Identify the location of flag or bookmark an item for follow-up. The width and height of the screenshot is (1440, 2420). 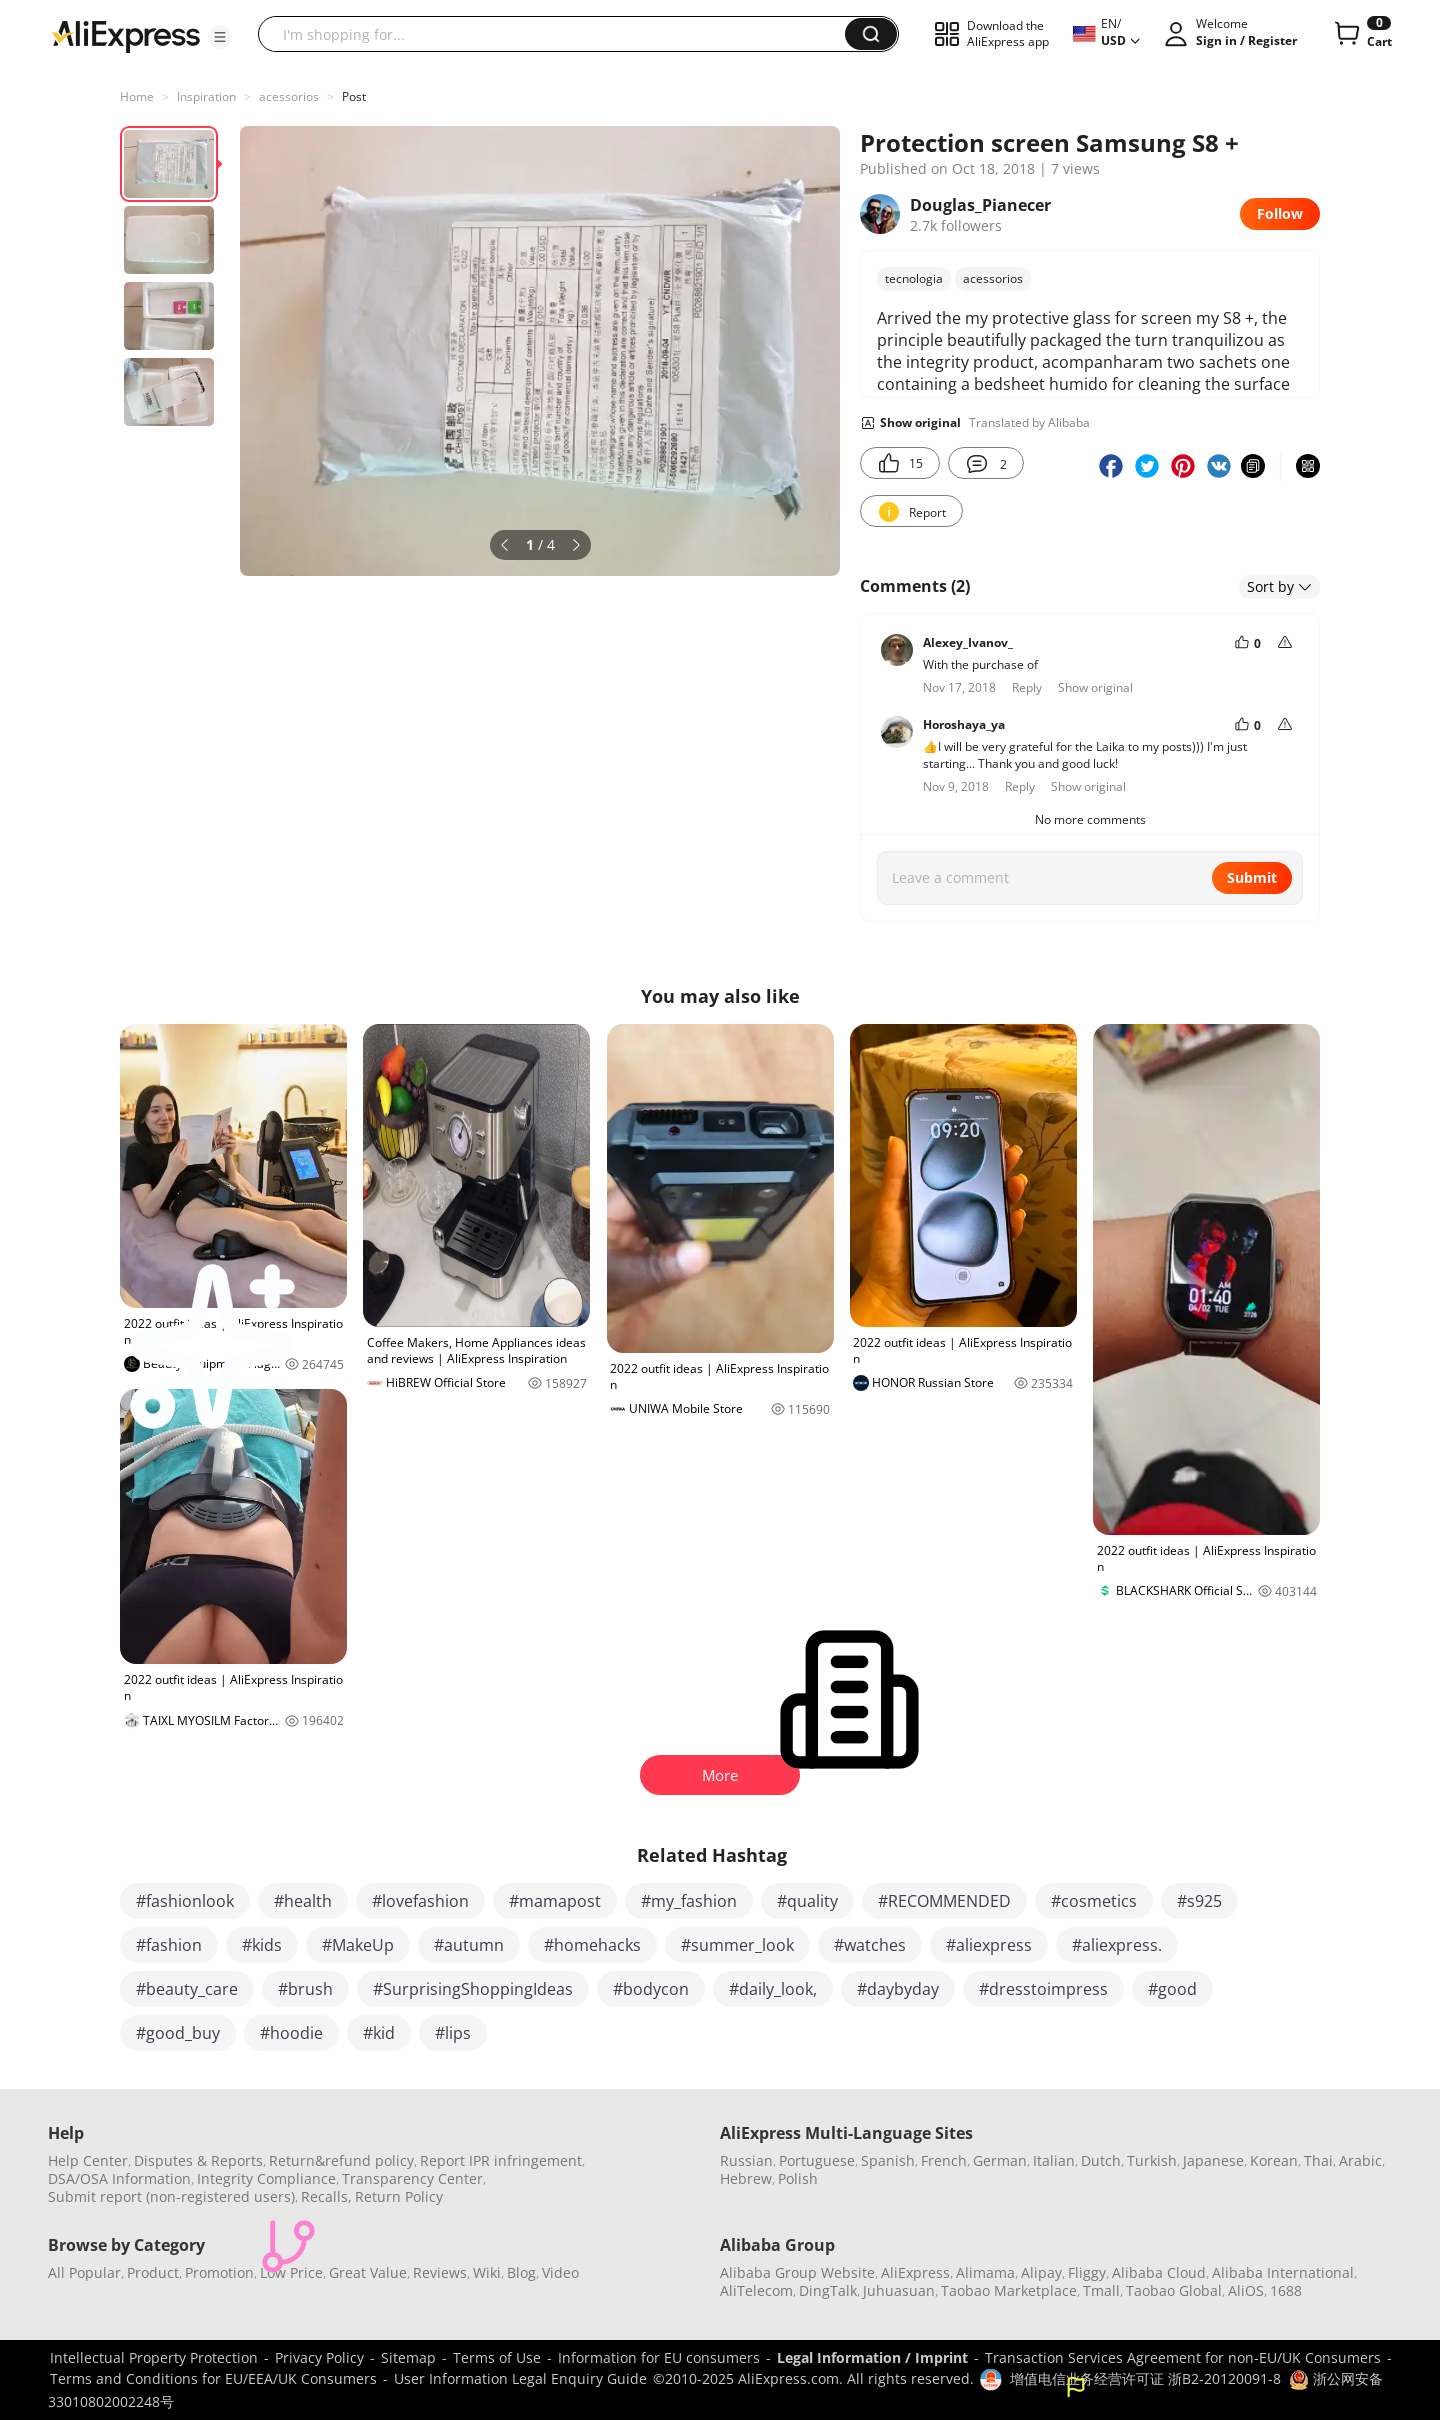
(1076, 2387).